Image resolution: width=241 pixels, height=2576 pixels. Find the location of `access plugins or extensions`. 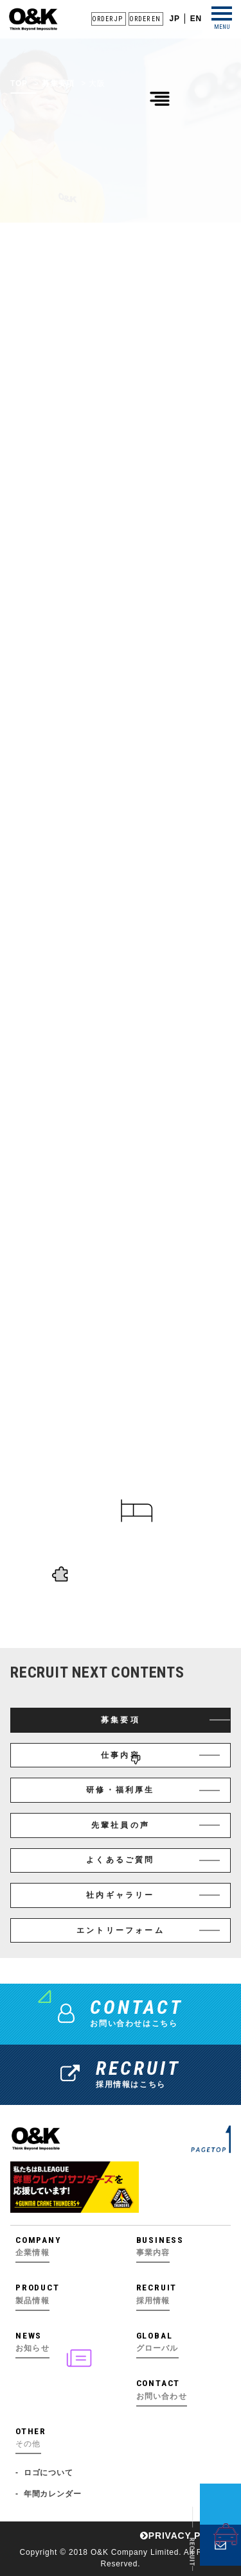

access plugins or extensions is located at coordinates (60, 1574).